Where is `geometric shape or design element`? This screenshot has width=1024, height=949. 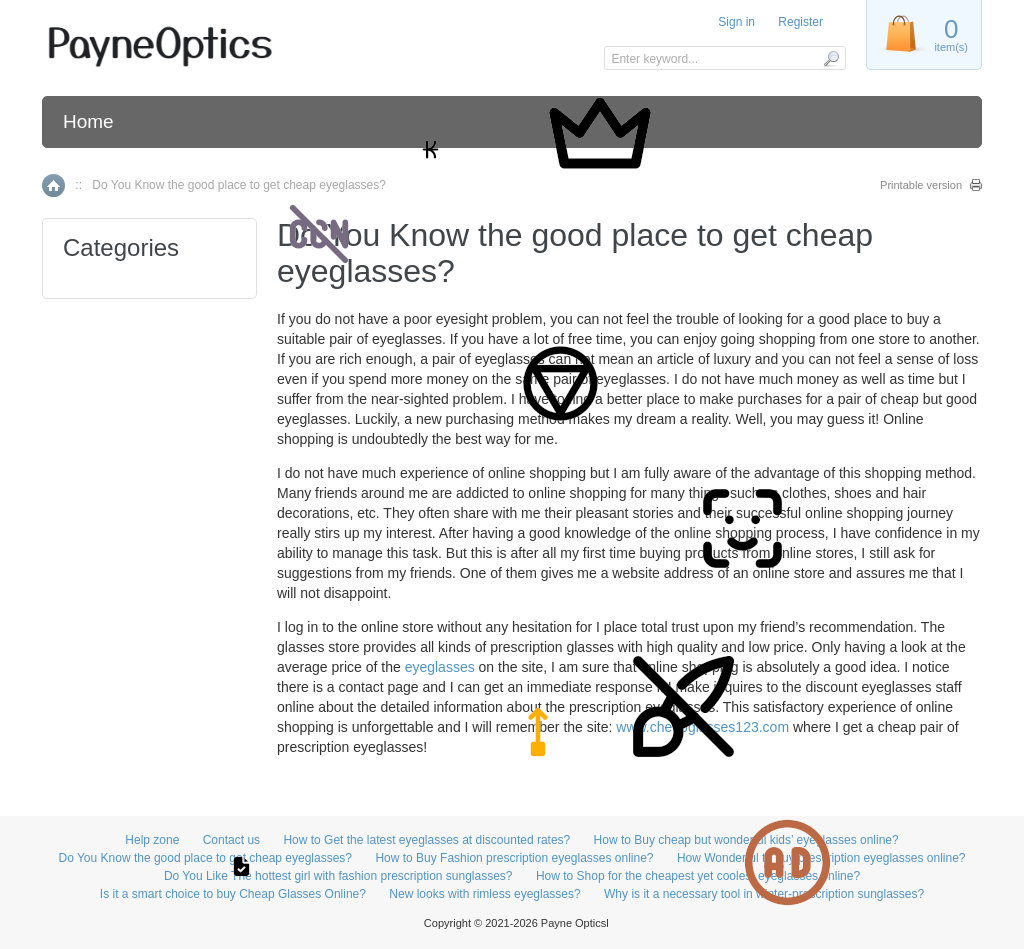 geometric shape or design element is located at coordinates (560, 383).